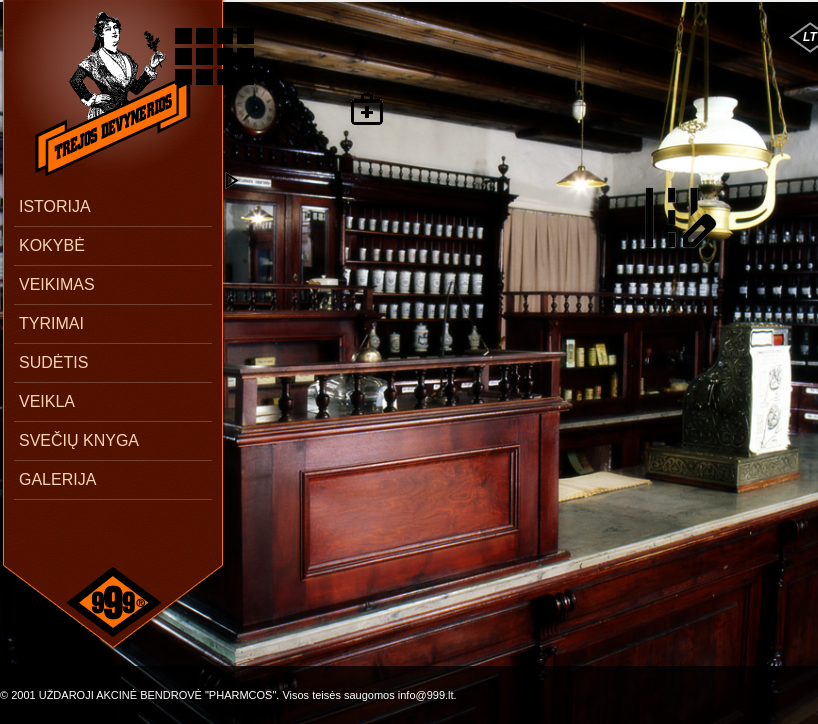  Describe the element at coordinates (212, 56) in the screenshot. I see `switch to comfortable grid view` at that location.